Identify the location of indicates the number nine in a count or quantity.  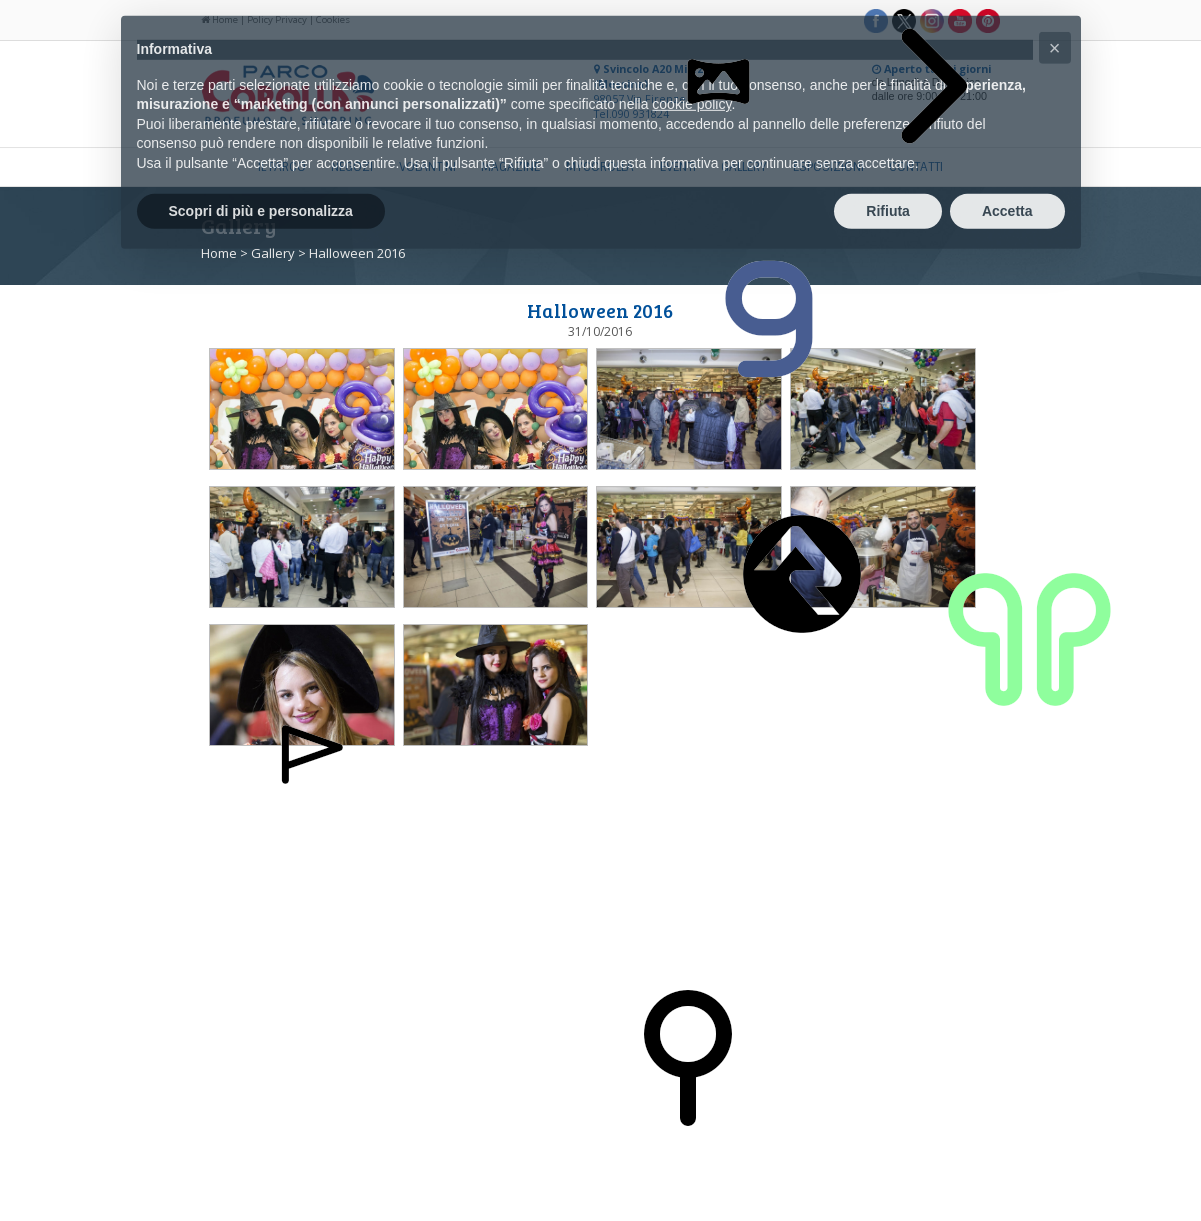
(771, 319).